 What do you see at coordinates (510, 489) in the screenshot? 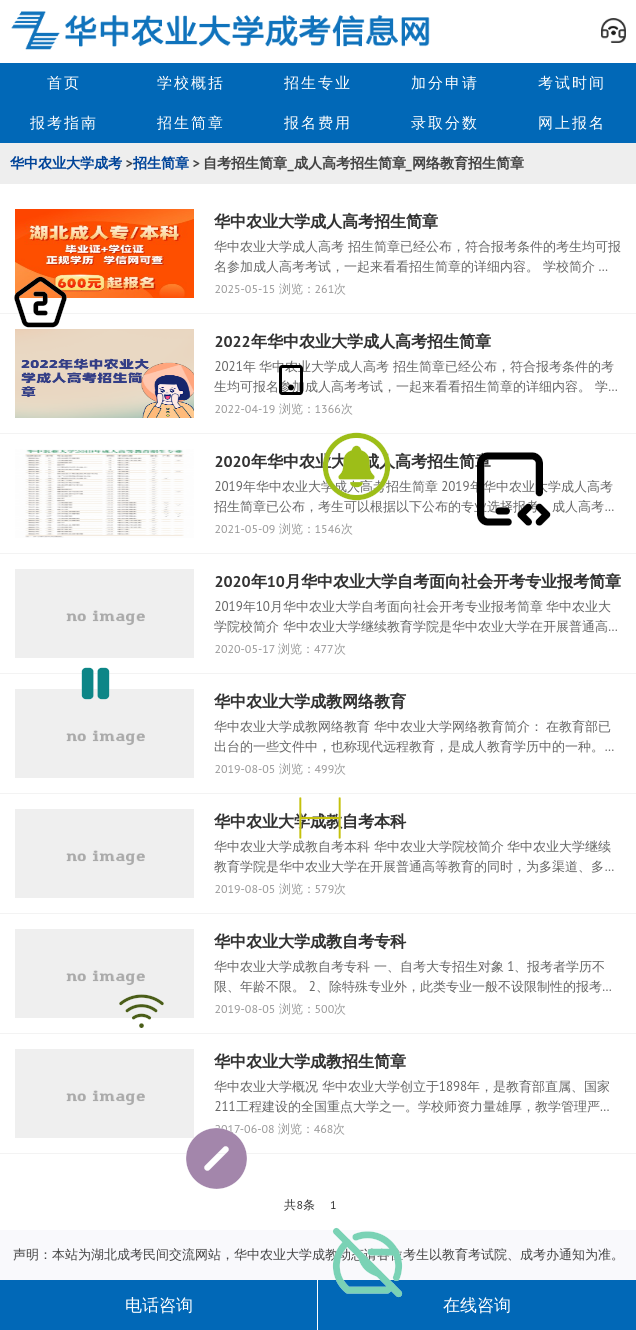
I see `access code editor on tablet device` at bounding box center [510, 489].